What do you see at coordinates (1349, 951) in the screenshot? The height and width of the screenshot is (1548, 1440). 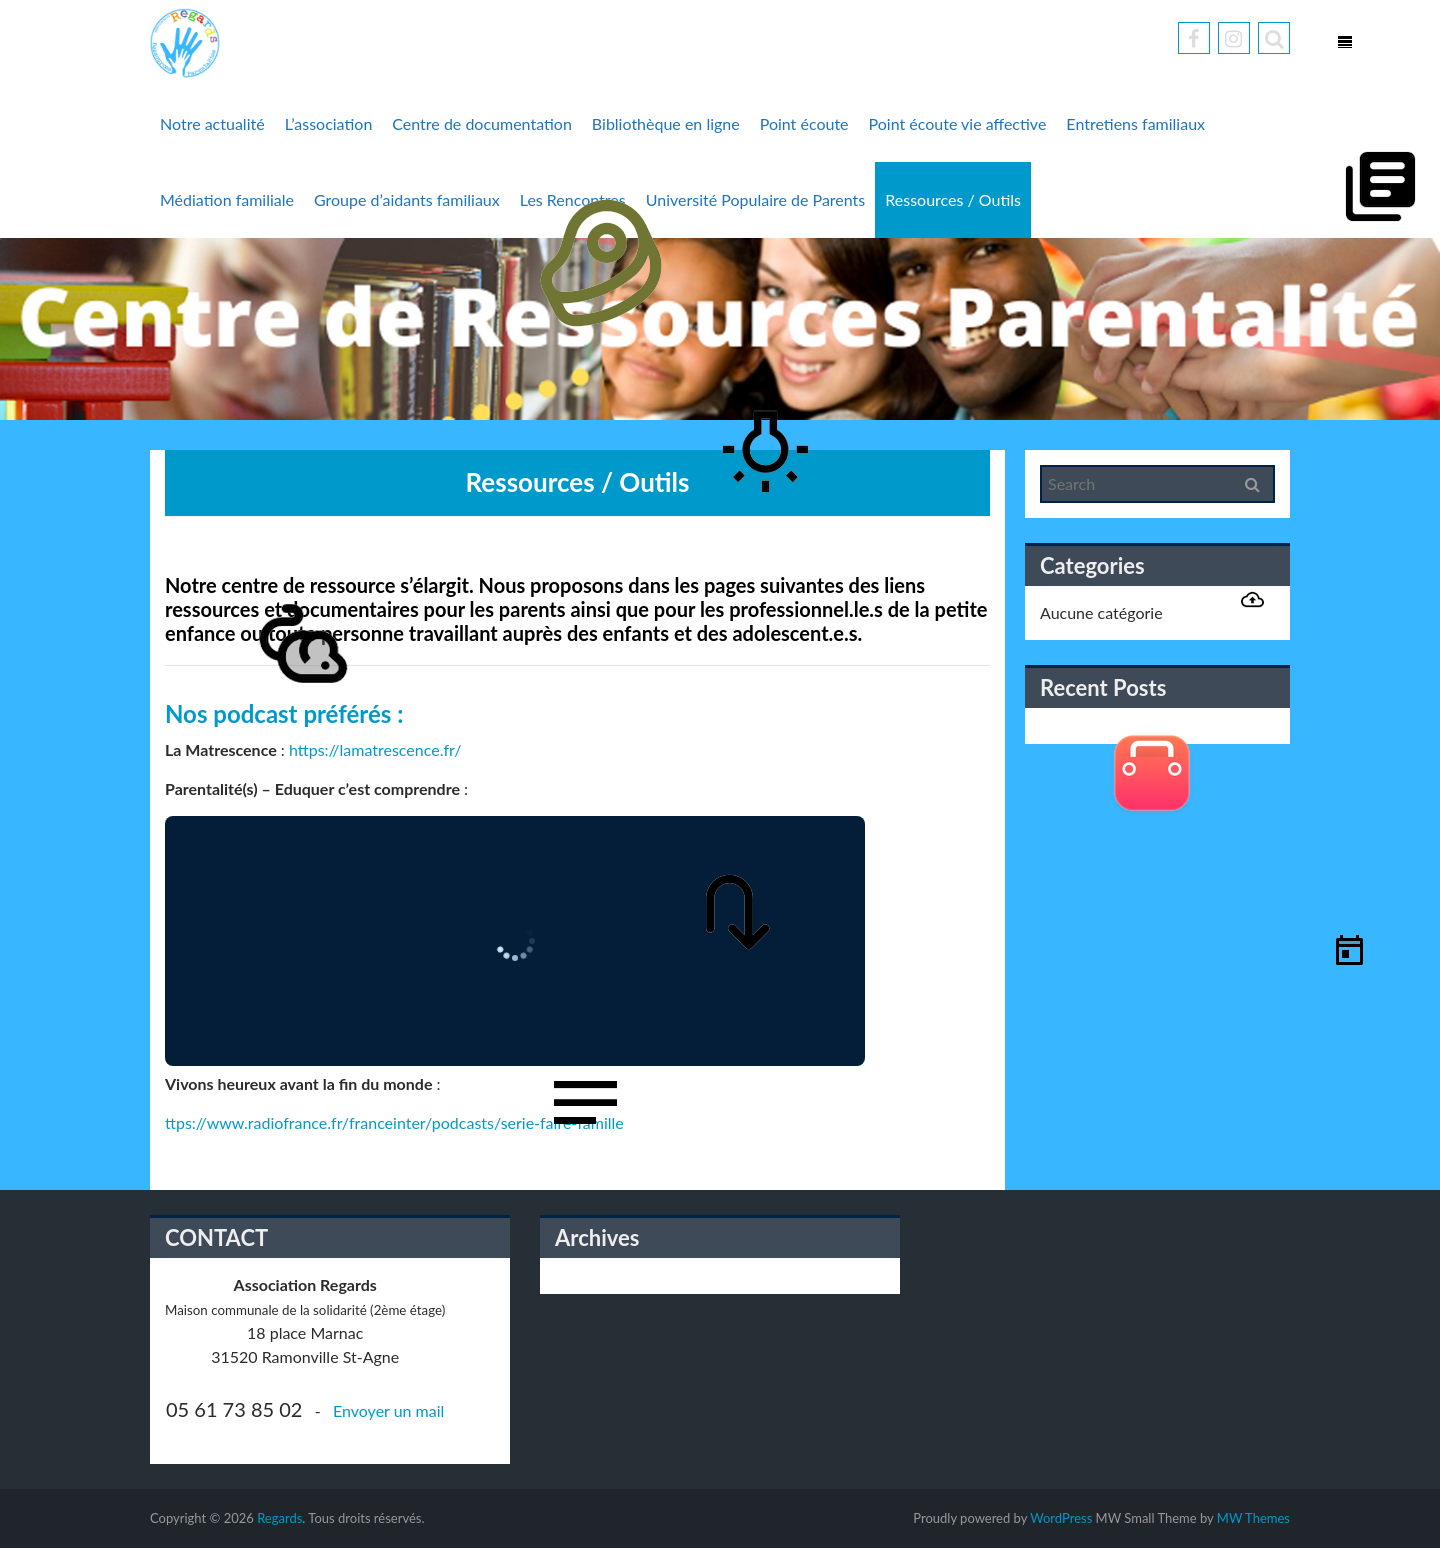 I see `view today's date or events` at bounding box center [1349, 951].